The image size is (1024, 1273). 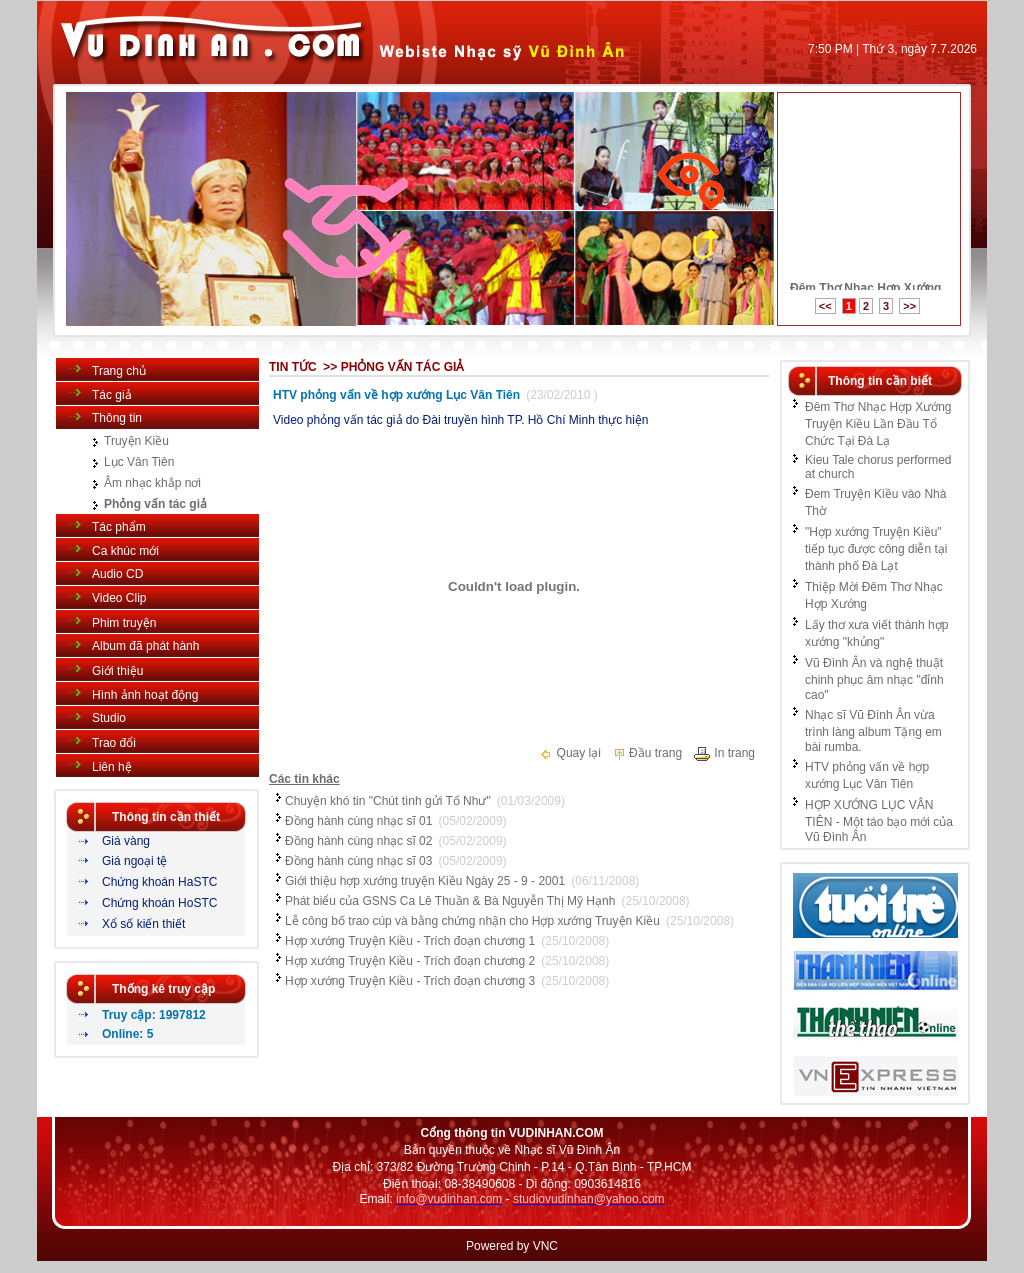 I want to click on indicates a partnership or collaboration, so click(x=346, y=226).